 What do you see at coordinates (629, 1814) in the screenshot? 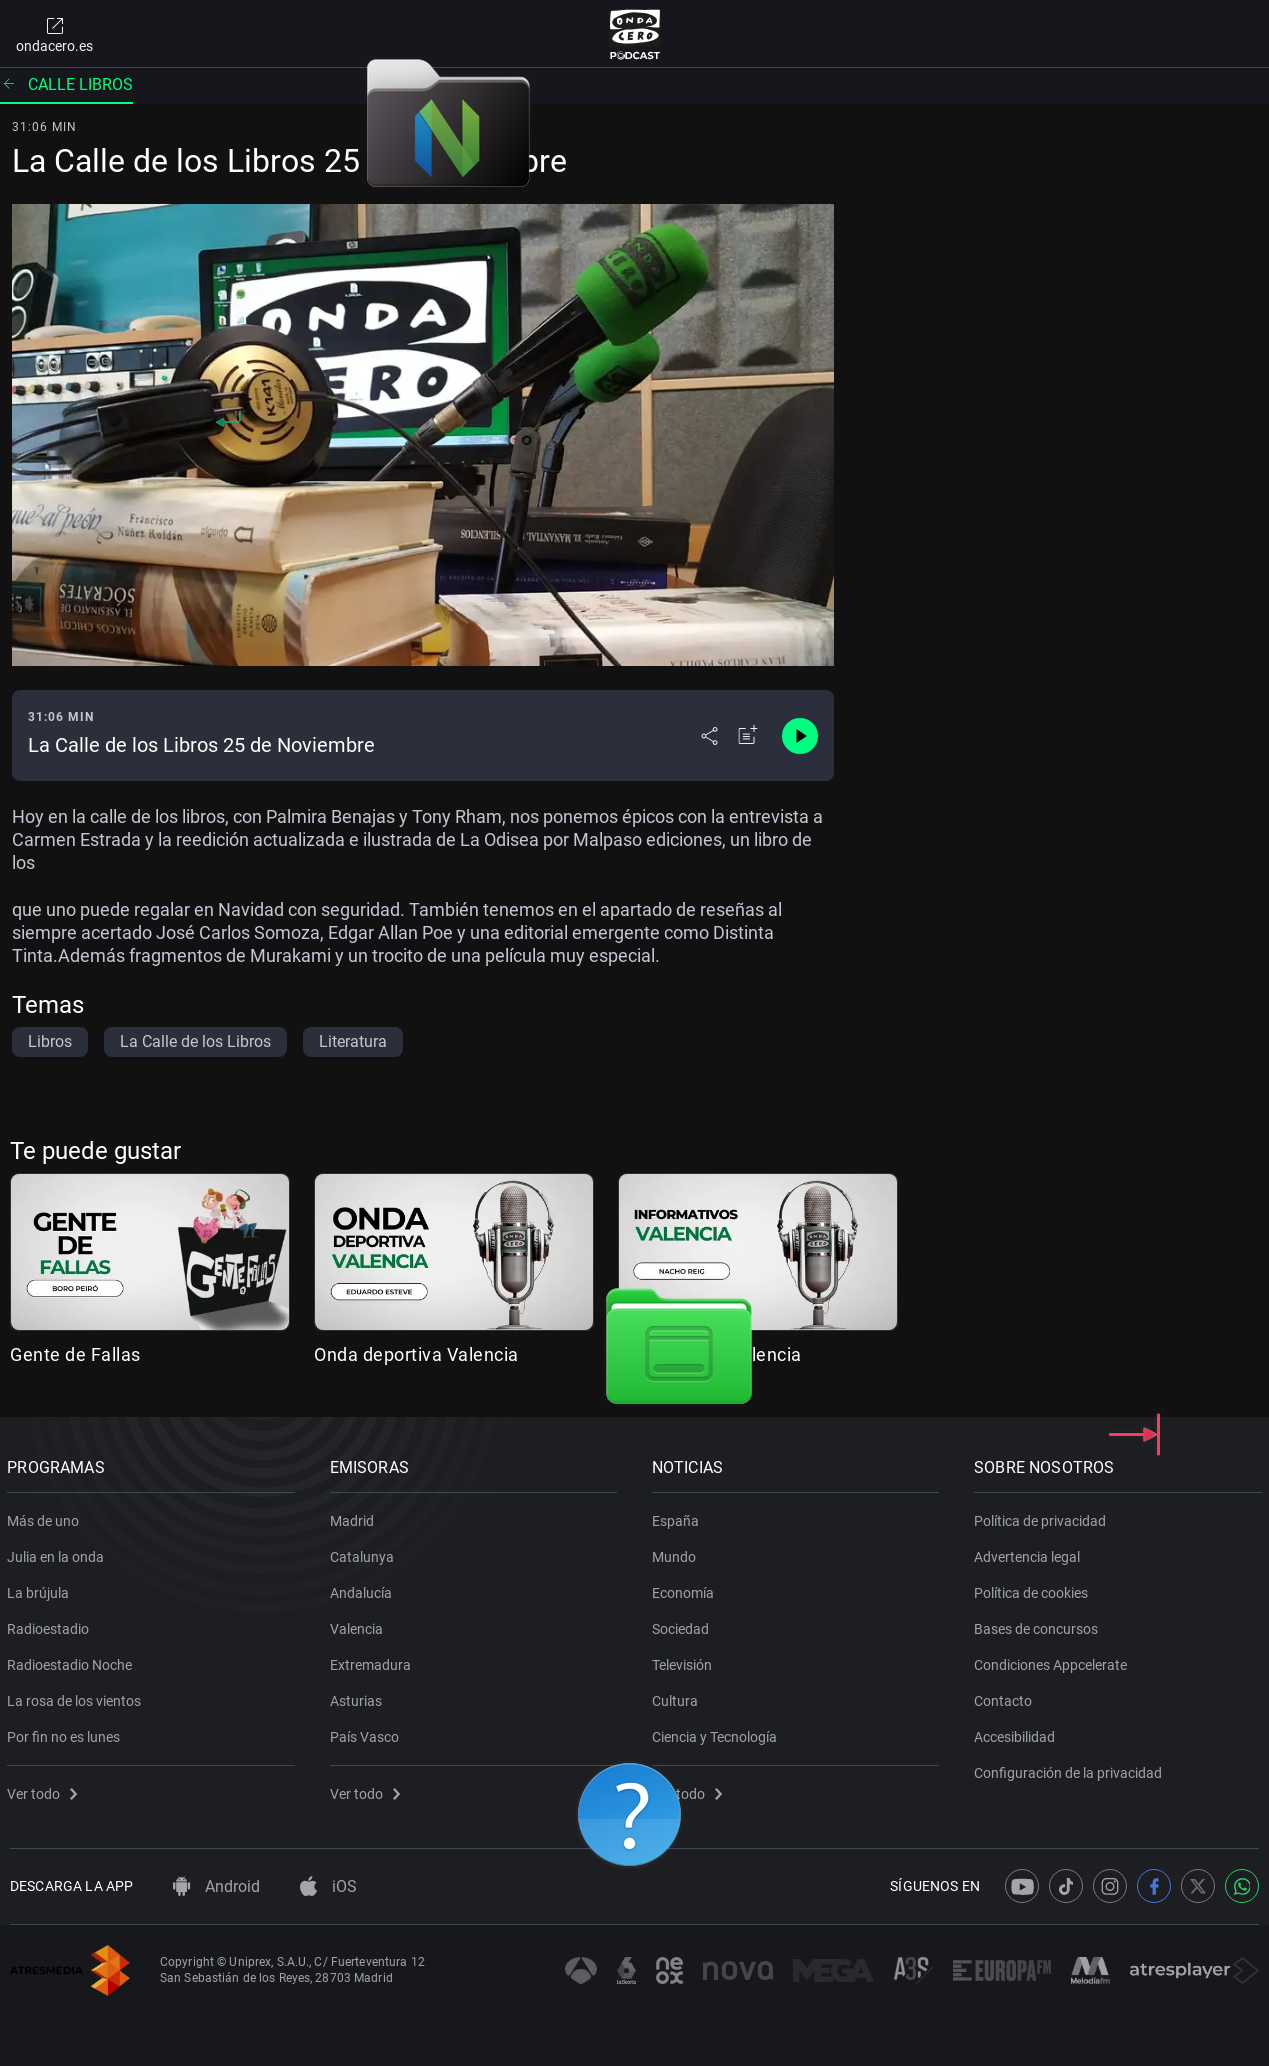
I see `open the help center or documentation` at bounding box center [629, 1814].